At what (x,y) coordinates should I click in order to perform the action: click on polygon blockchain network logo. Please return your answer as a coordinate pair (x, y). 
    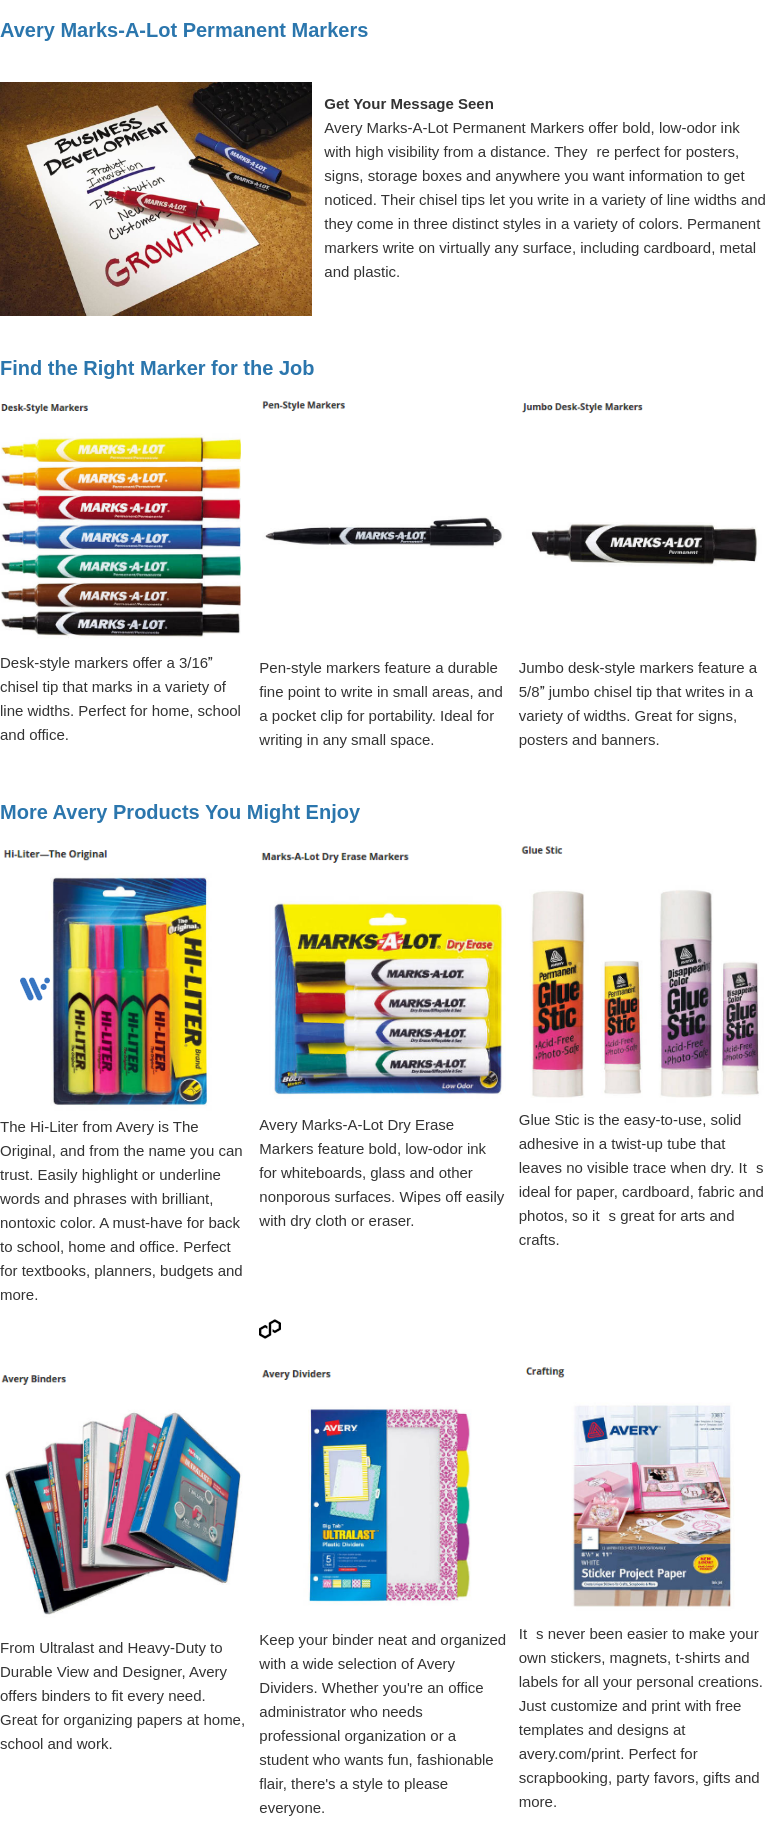
    Looking at the image, I should click on (270, 1329).